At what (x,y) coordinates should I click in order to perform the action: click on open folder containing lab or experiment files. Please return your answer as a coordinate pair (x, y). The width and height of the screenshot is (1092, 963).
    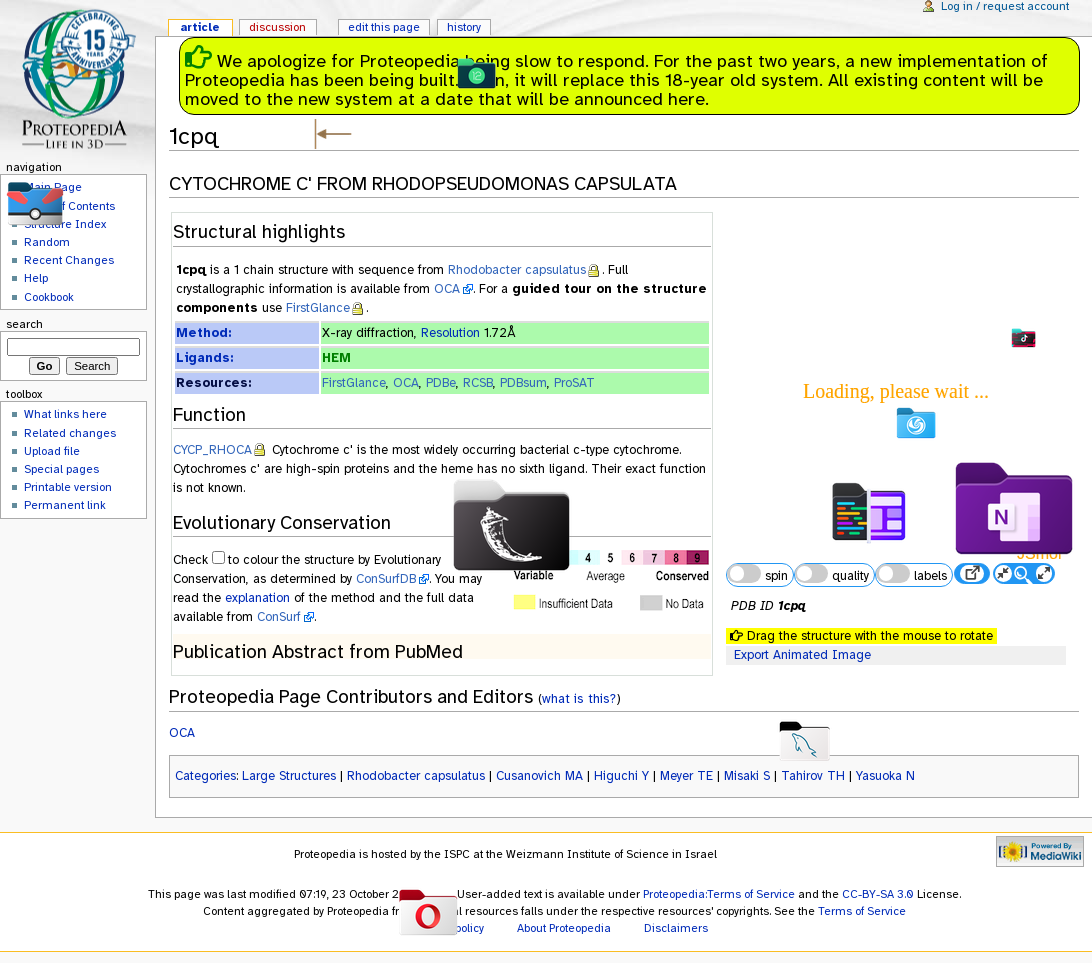
    Looking at the image, I should click on (511, 528).